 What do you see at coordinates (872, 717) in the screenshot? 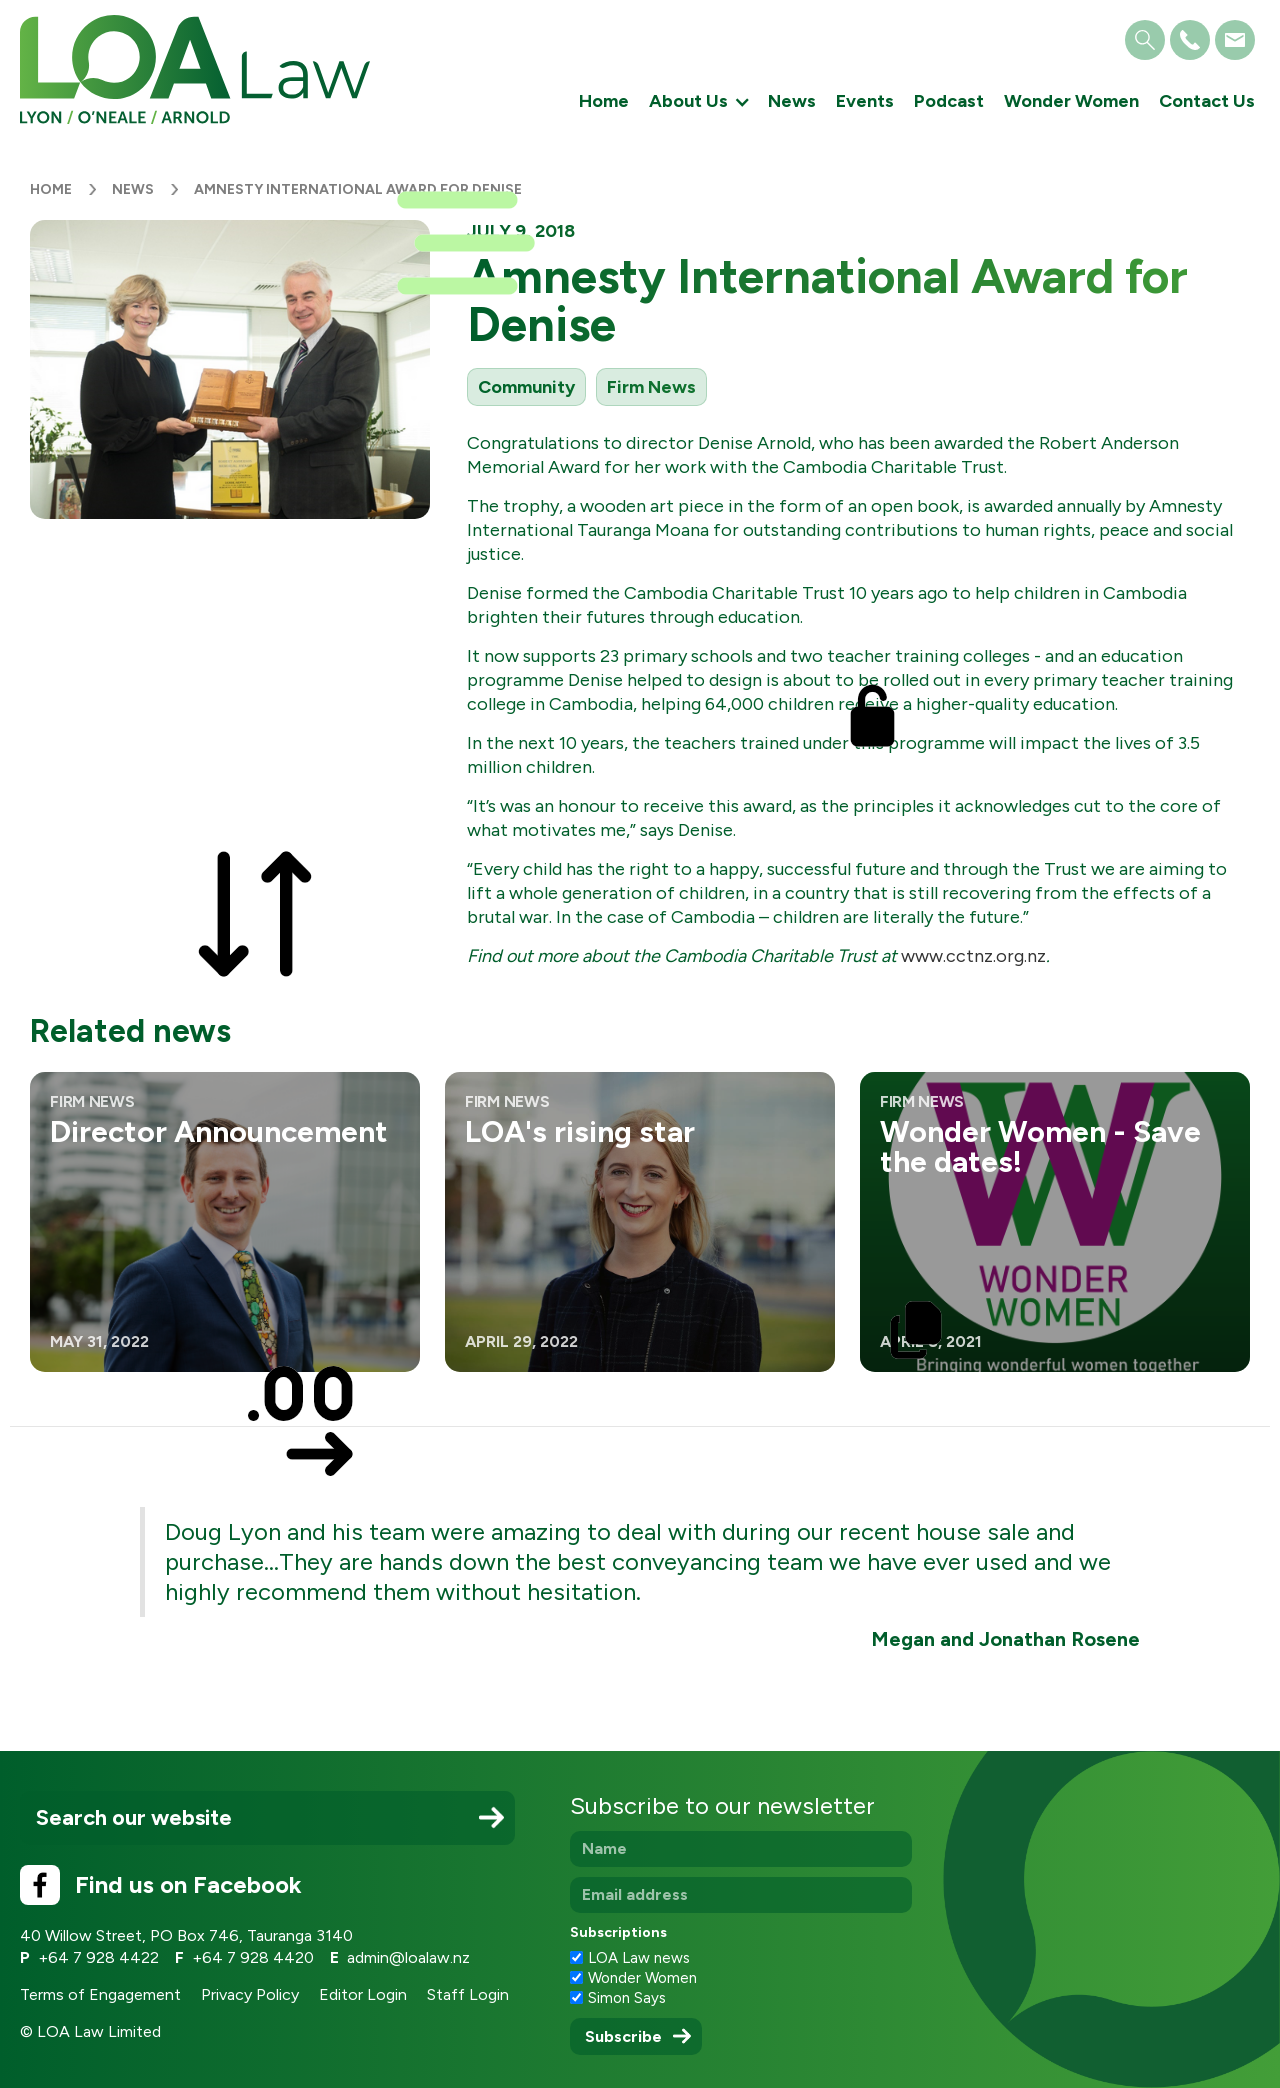
I see `unlock this item or feature` at bounding box center [872, 717].